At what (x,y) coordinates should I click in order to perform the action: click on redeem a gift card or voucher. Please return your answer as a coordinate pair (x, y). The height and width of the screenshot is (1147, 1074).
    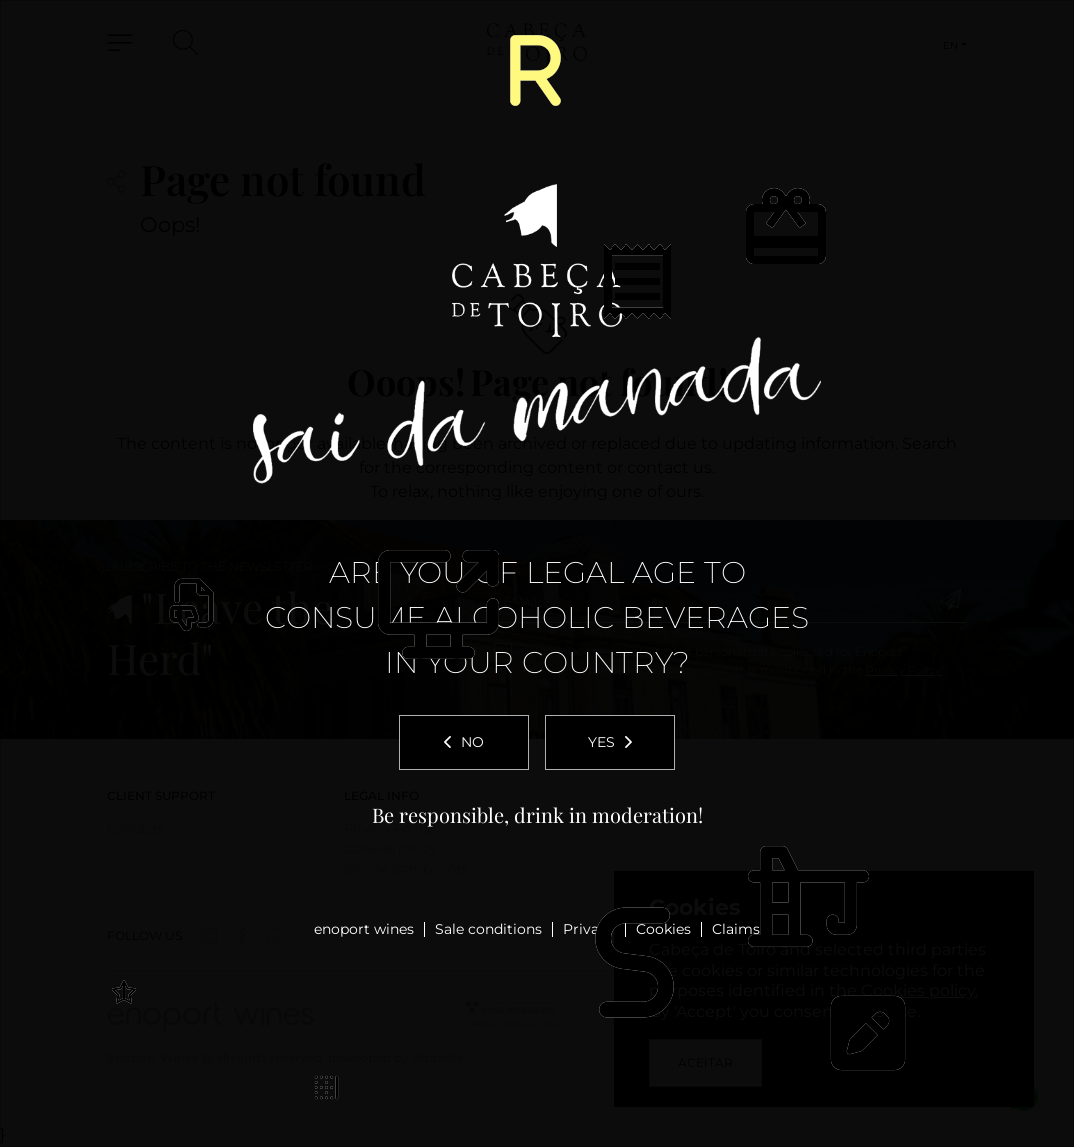
    Looking at the image, I should click on (786, 228).